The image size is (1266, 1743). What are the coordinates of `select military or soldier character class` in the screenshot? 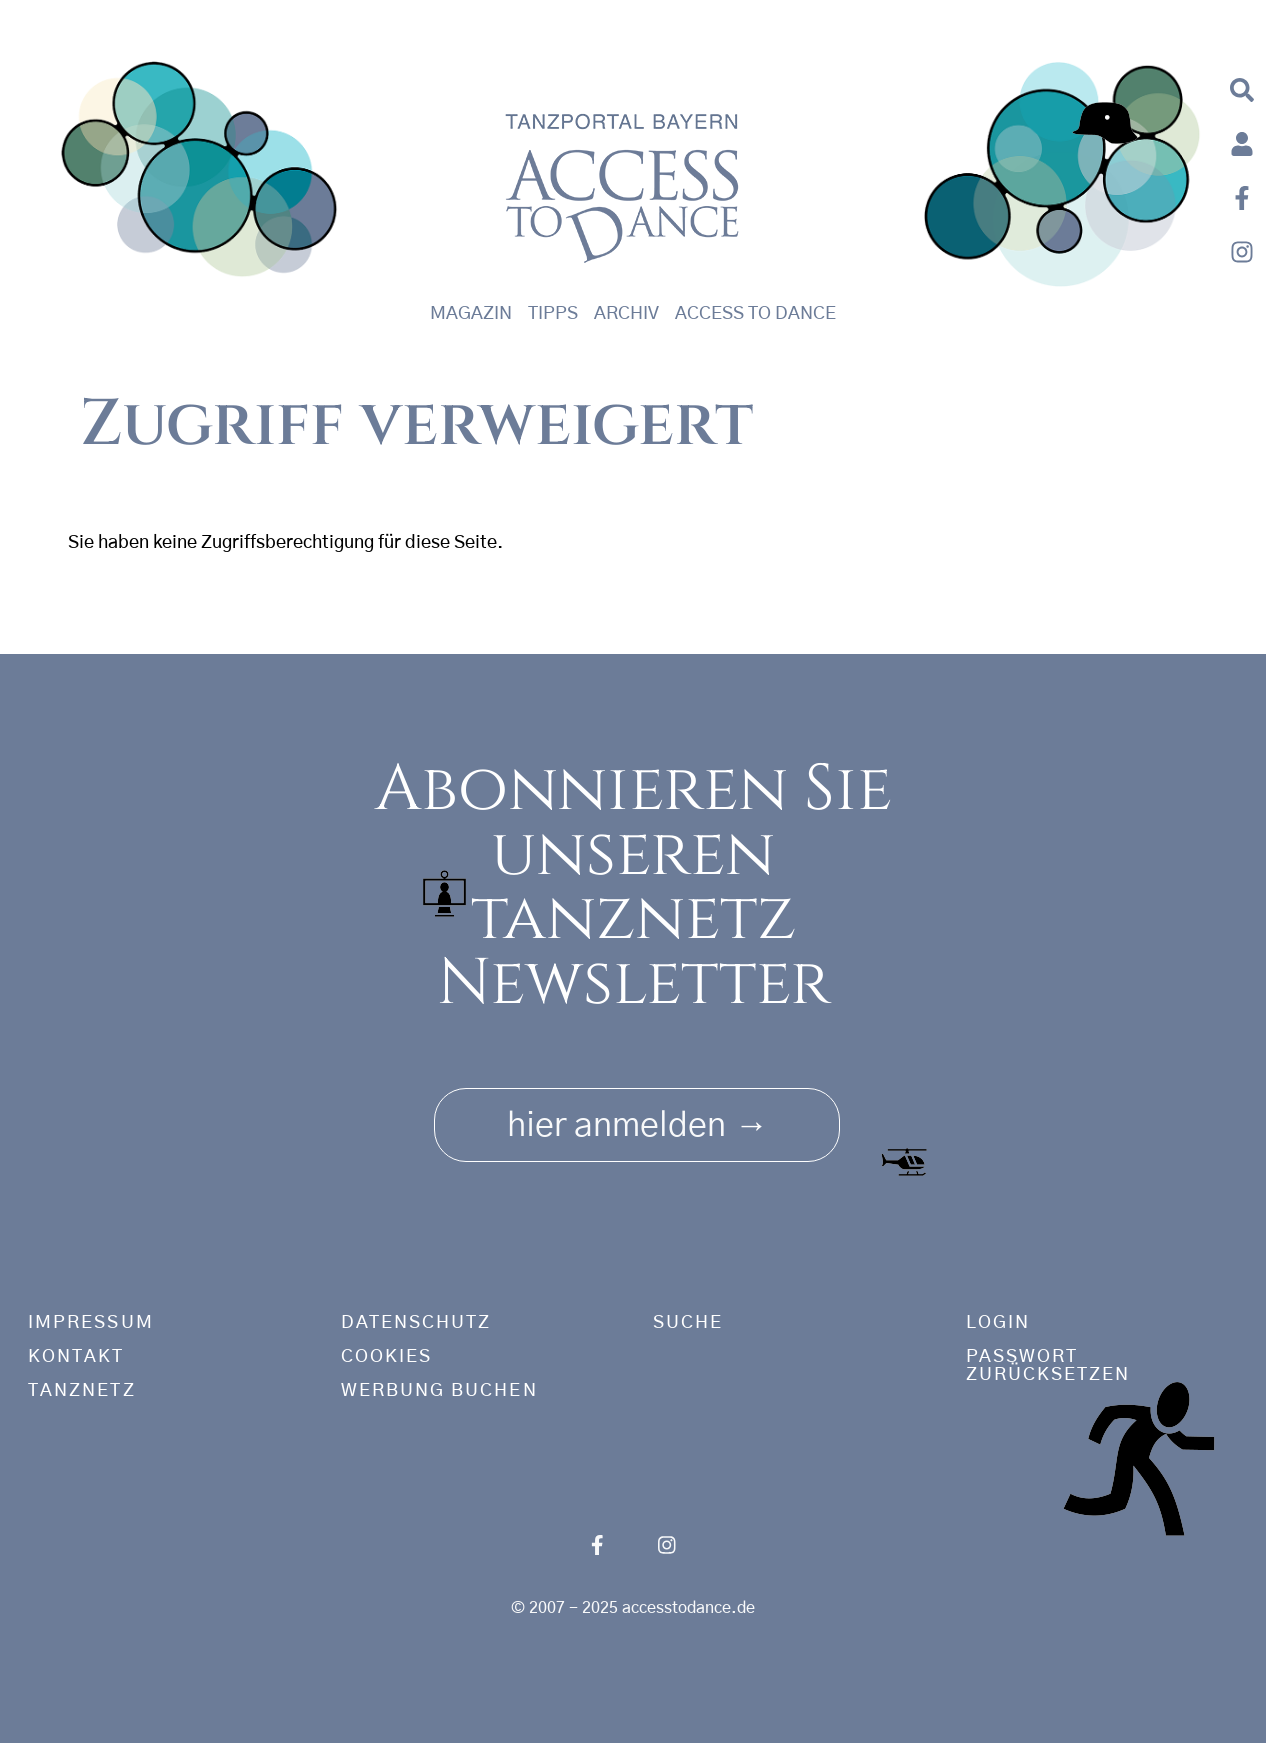 It's located at (1105, 123).